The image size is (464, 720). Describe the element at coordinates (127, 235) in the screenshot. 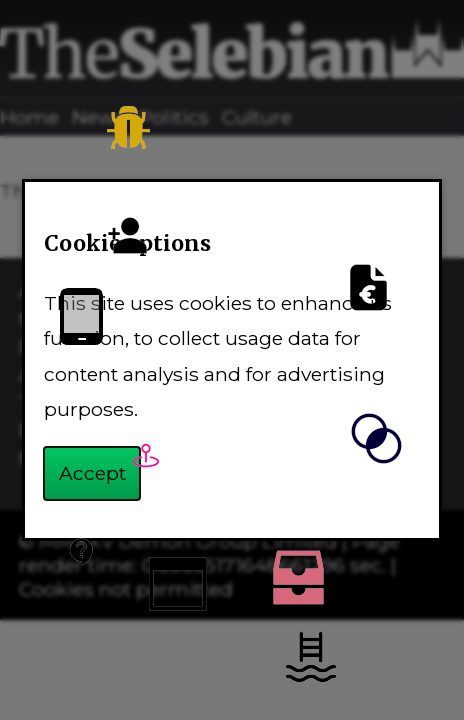

I see `add a new contact or friend` at that location.